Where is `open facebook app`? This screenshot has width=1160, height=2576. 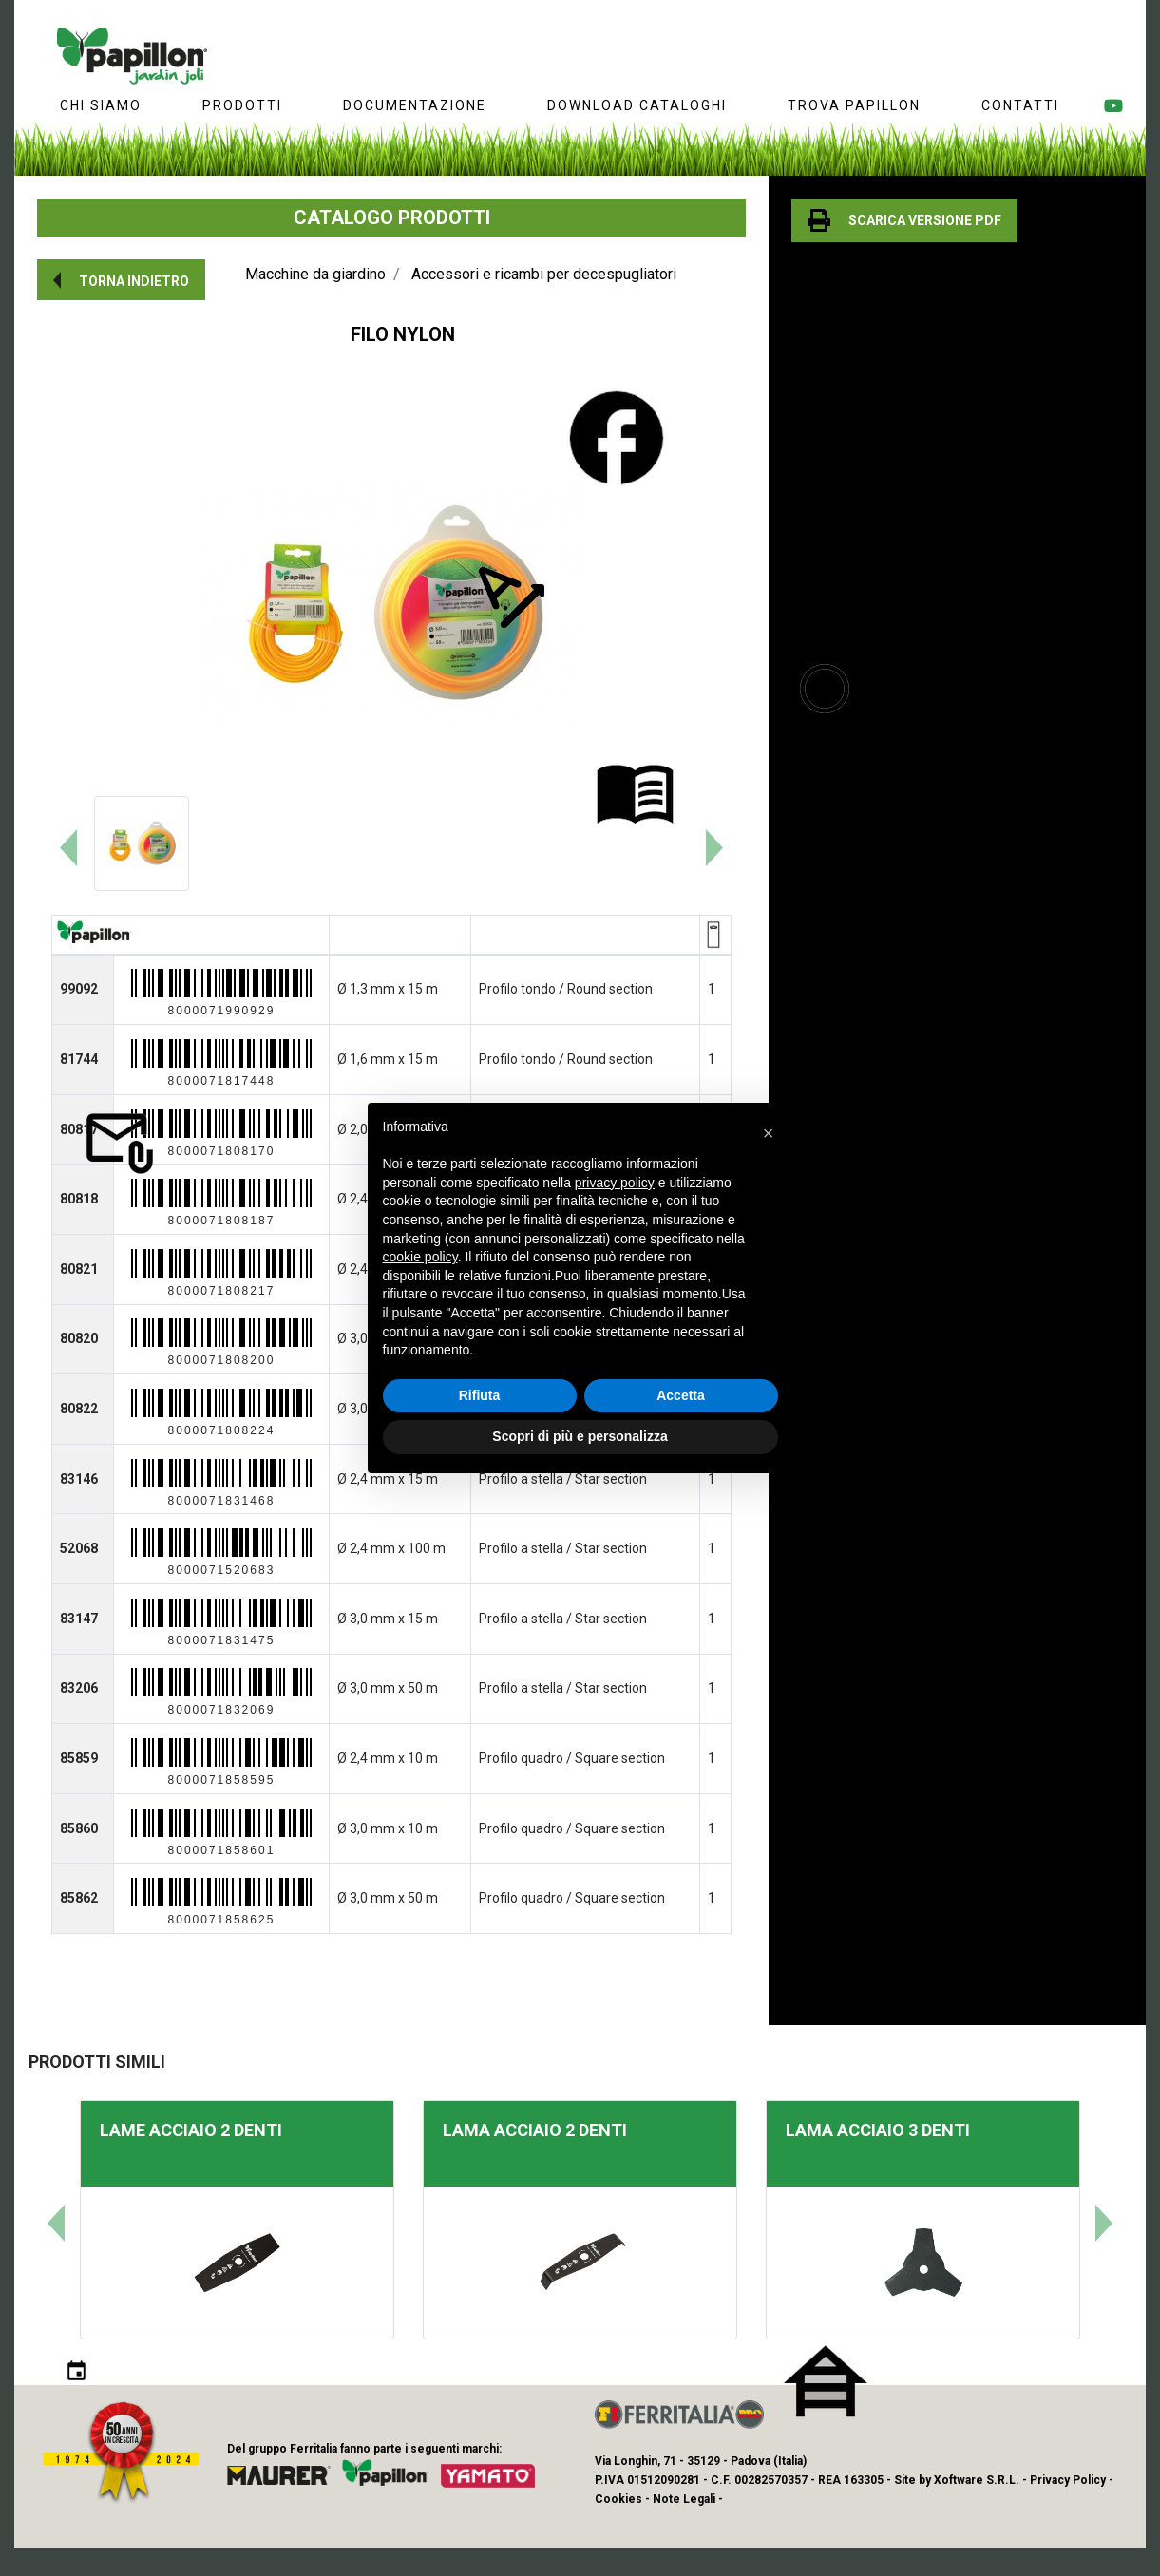
open facebook app is located at coordinates (617, 438).